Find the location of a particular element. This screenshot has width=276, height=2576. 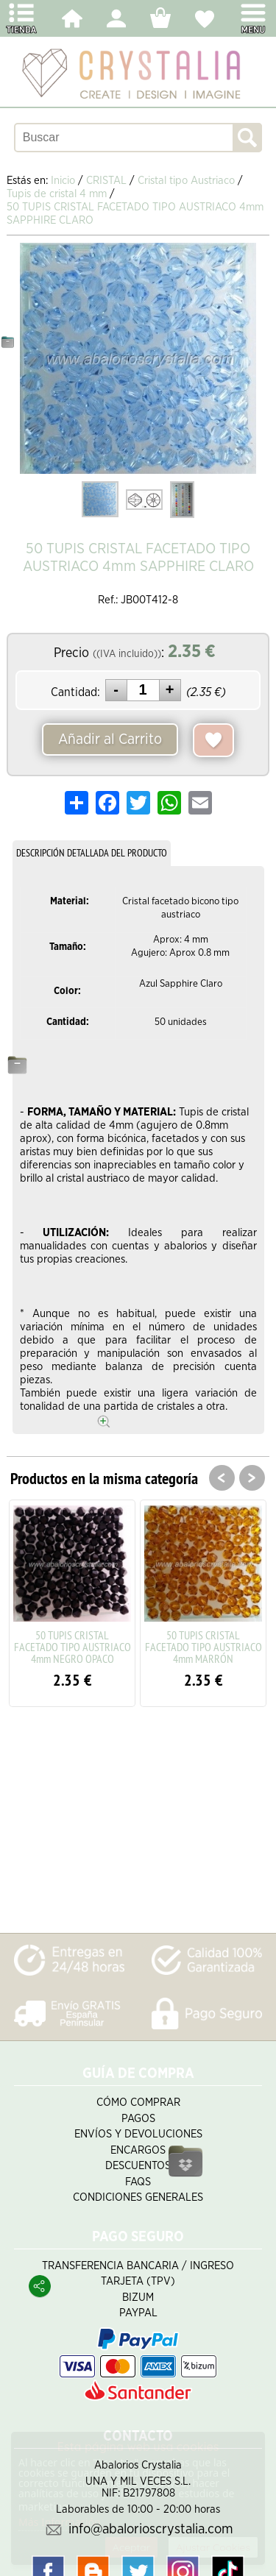

open the files application is located at coordinates (17, 1065).